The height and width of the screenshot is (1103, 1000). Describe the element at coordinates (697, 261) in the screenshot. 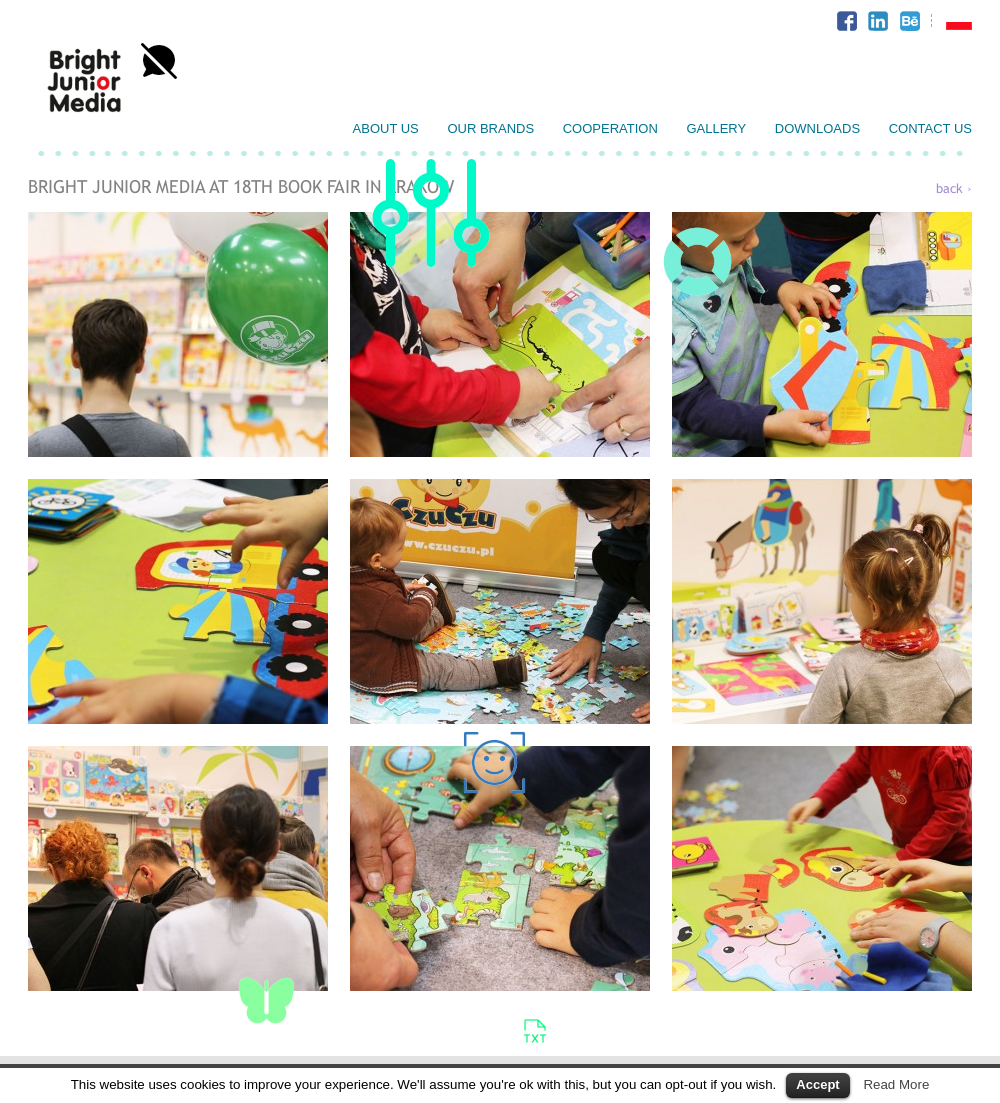

I see `access help or support center` at that location.